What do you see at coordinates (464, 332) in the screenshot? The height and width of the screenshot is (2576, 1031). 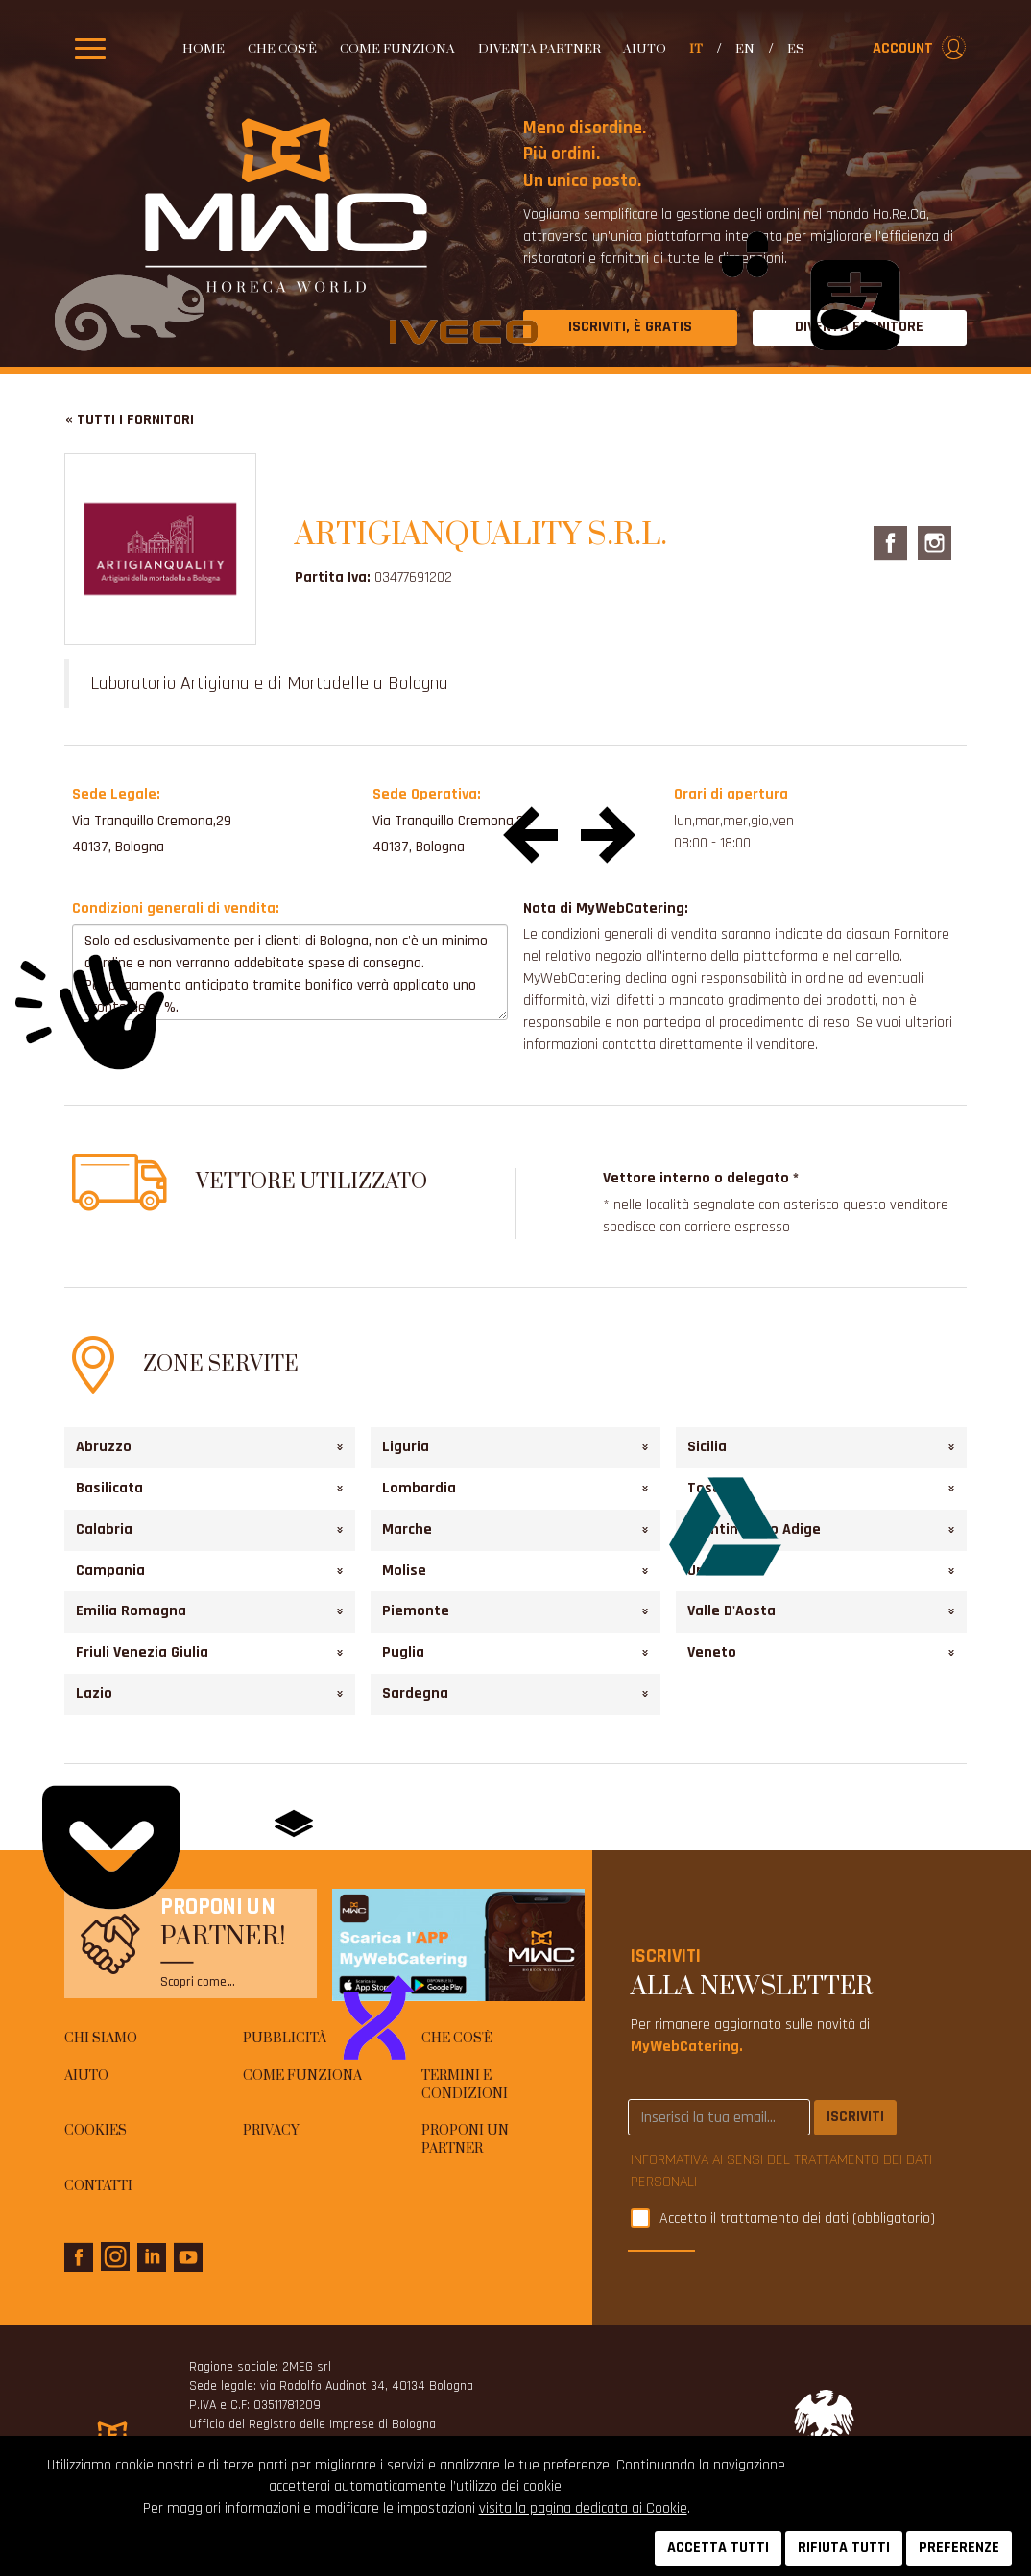 I see `Iveco brand logo` at bounding box center [464, 332].